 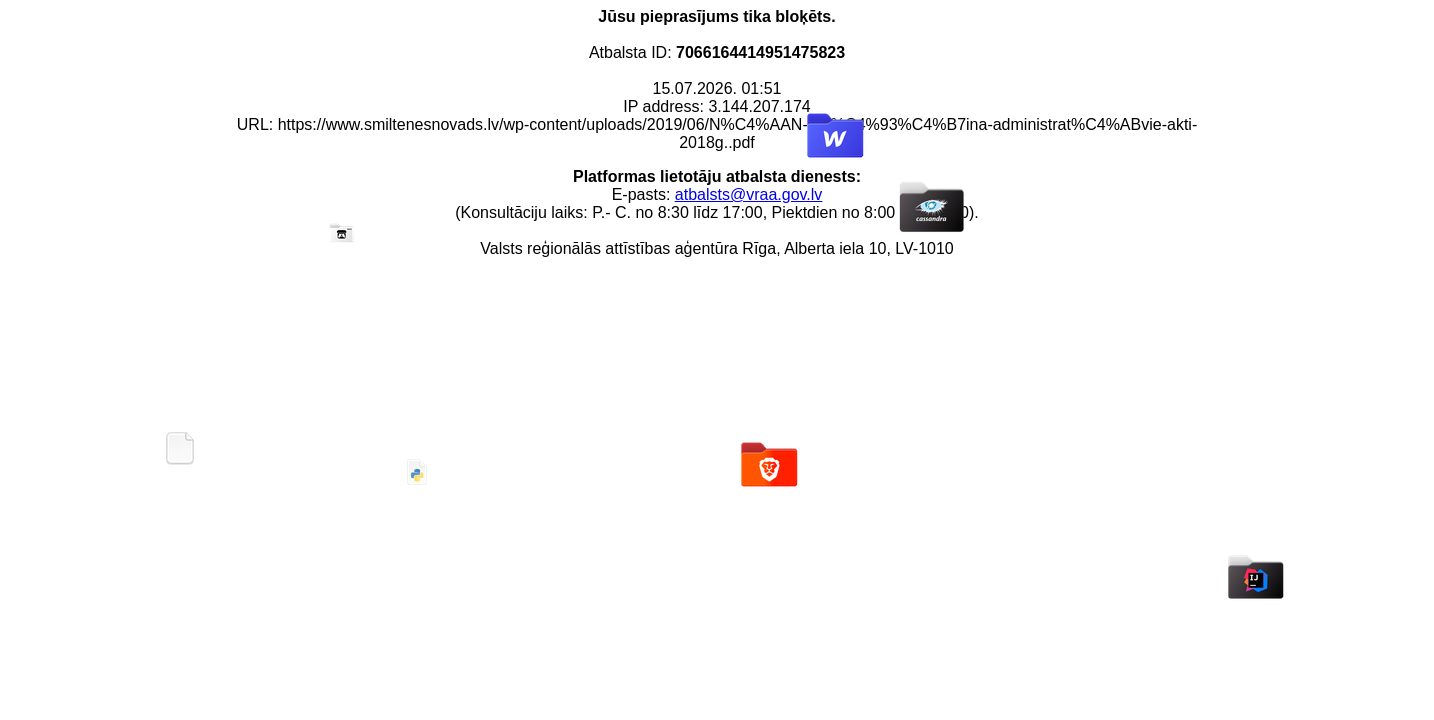 What do you see at coordinates (341, 233) in the screenshot?
I see `open your itch.io games folder` at bounding box center [341, 233].